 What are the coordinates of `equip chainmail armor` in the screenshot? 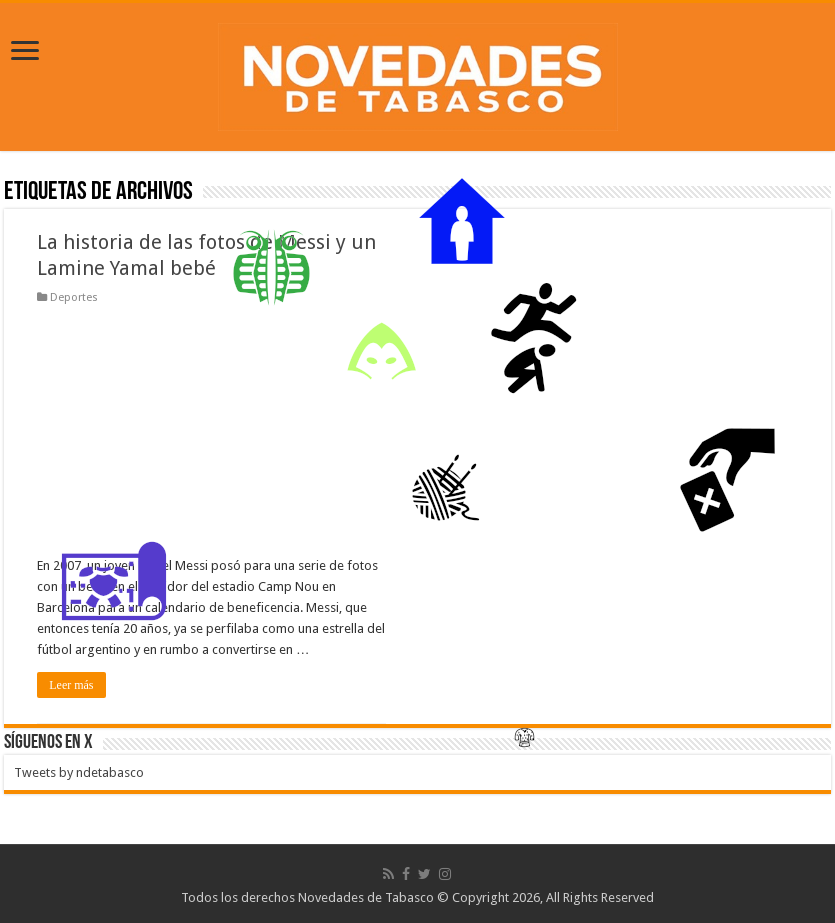 It's located at (524, 737).